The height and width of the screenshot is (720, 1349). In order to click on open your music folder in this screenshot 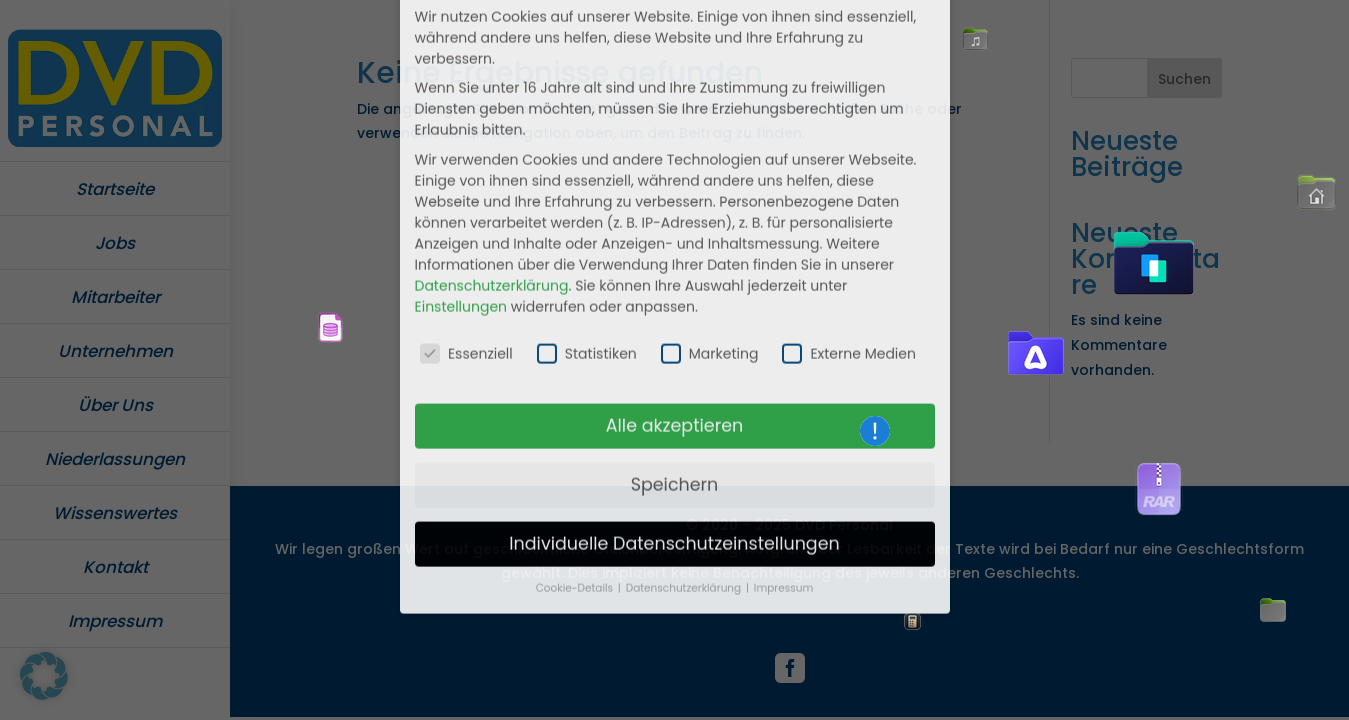, I will do `click(975, 38)`.